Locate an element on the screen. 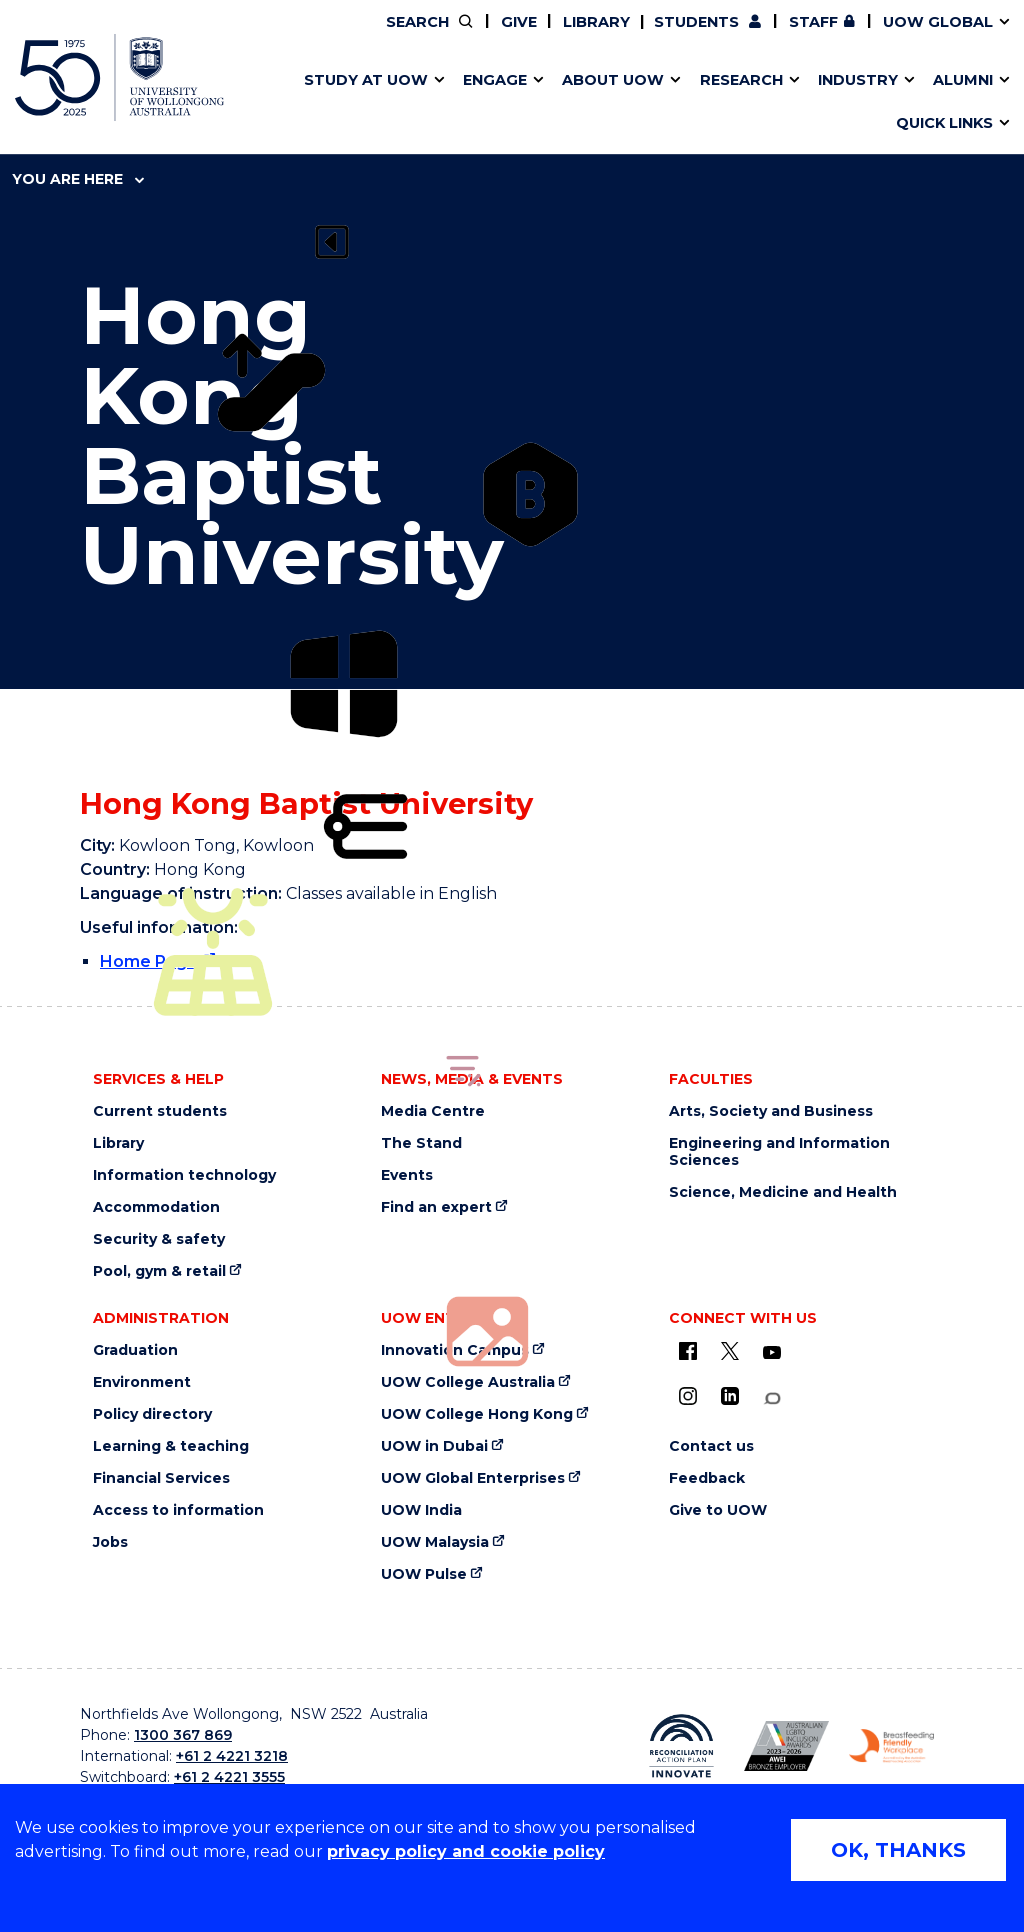 The image size is (1024, 1932). indicates bold text formatting option is located at coordinates (530, 494).